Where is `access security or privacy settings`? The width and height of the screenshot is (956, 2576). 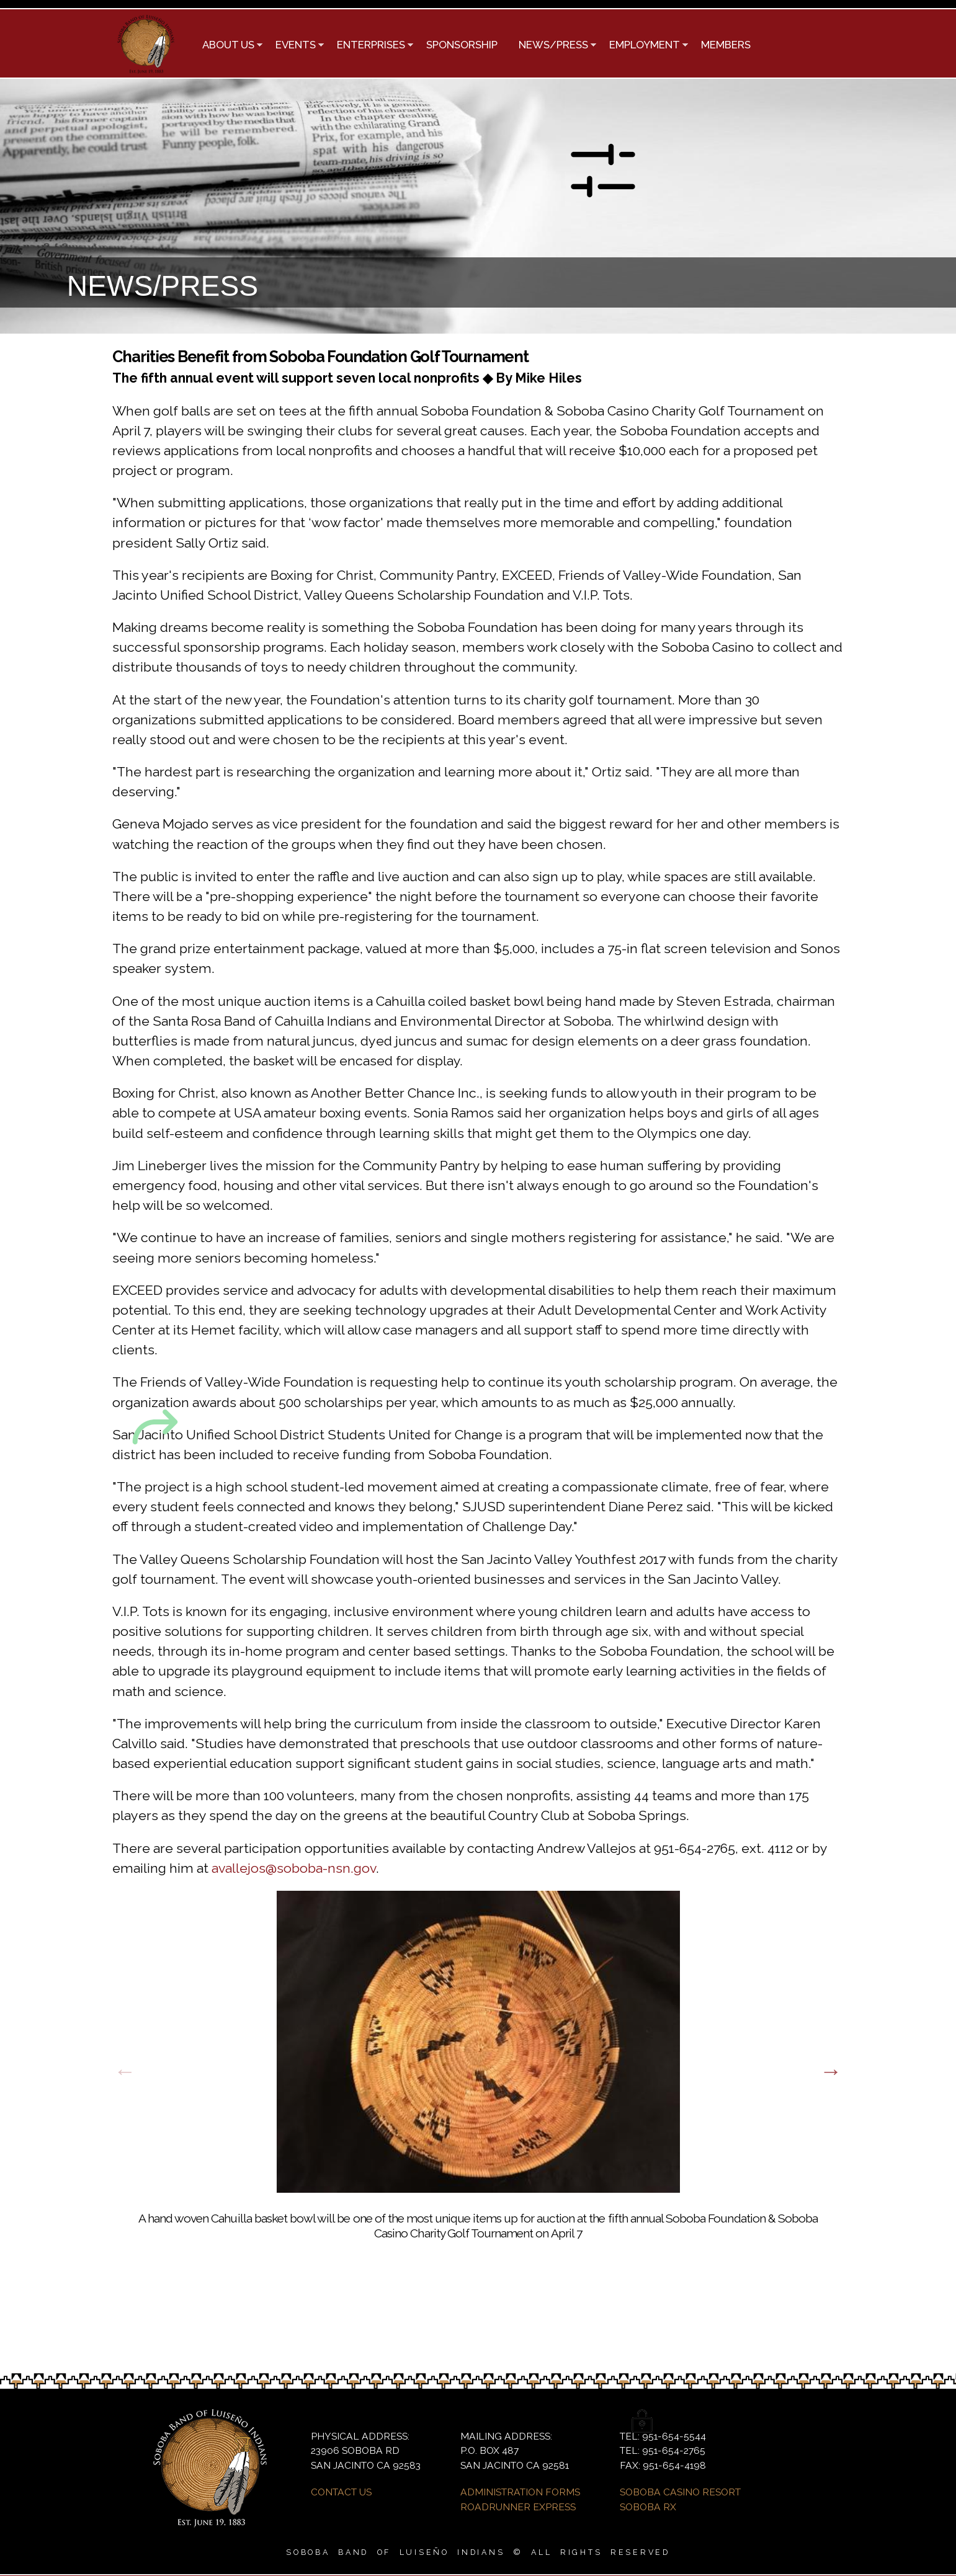 access security or privacy settings is located at coordinates (642, 2422).